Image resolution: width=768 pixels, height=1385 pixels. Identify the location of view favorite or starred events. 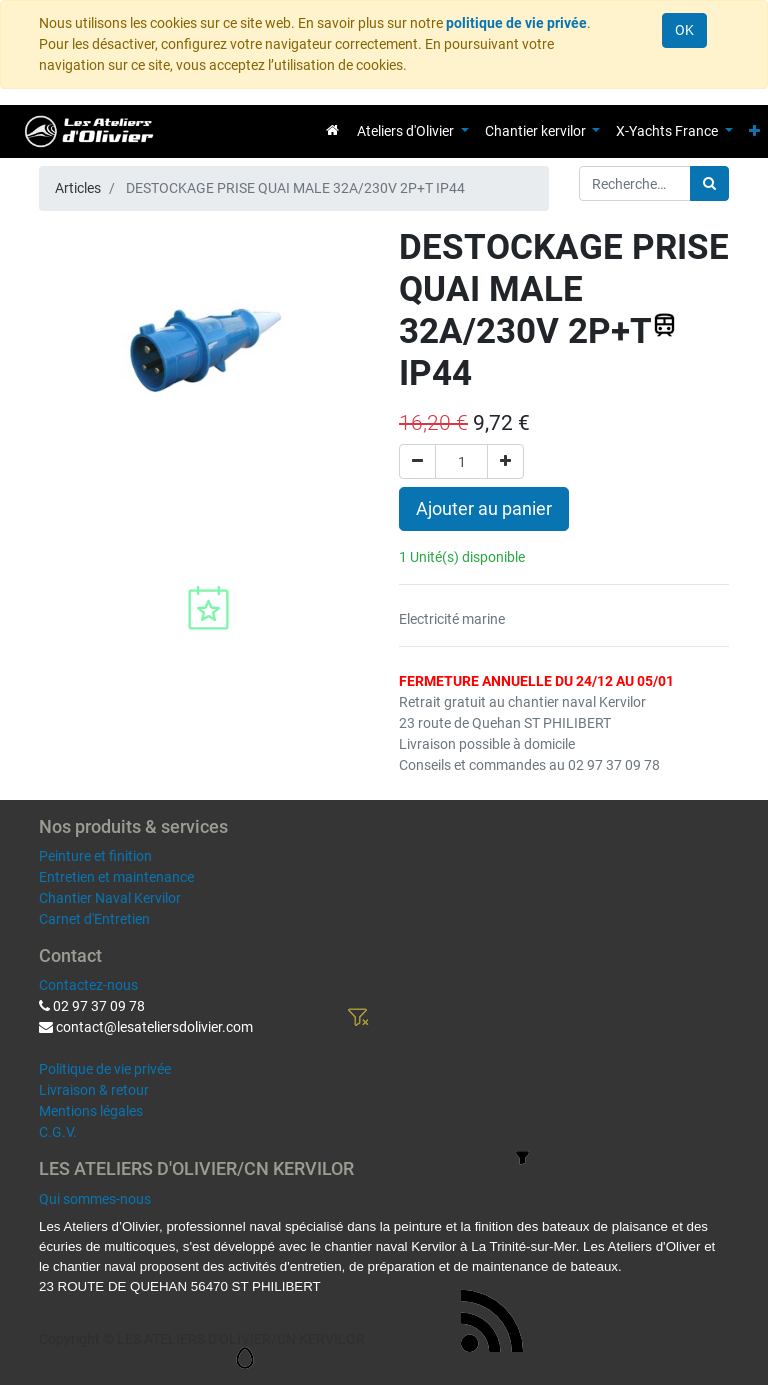
(208, 609).